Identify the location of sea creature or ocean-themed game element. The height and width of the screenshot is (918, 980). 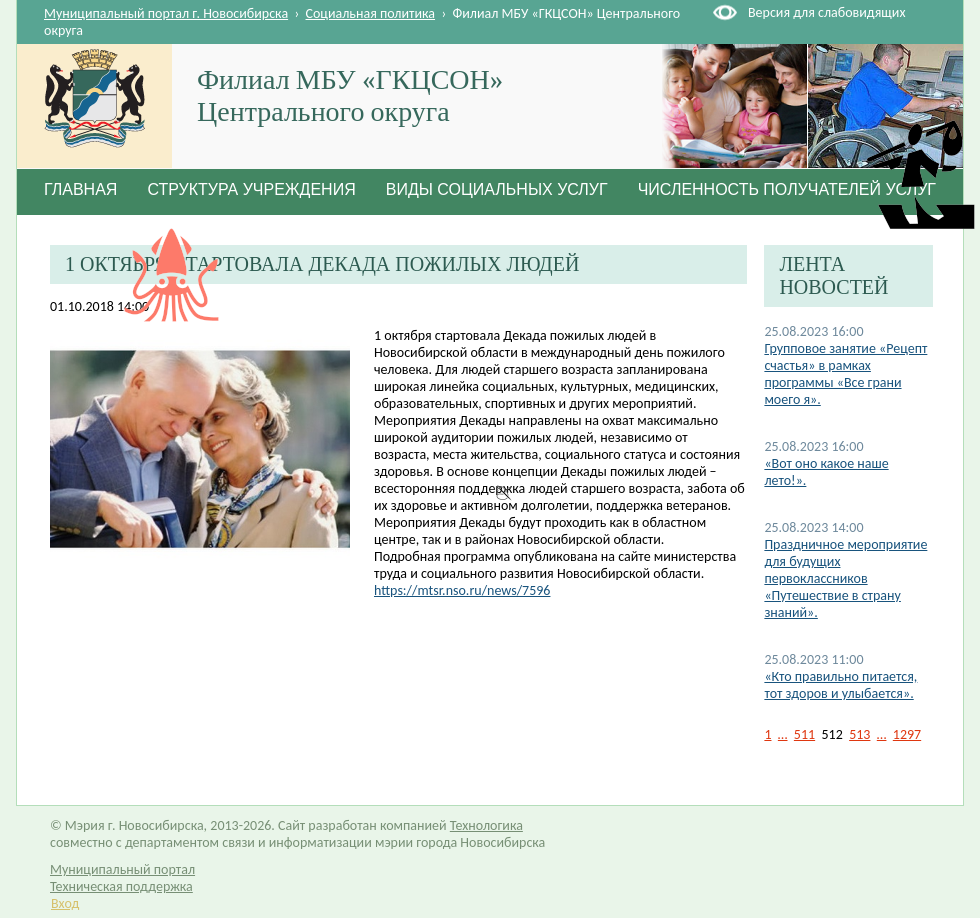
(171, 274).